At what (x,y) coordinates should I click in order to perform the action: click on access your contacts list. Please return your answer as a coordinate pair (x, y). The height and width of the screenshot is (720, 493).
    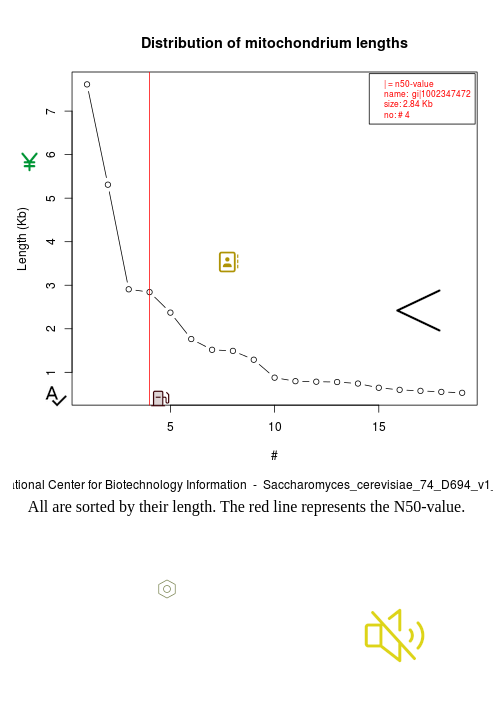
    Looking at the image, I should click on (228, 262).